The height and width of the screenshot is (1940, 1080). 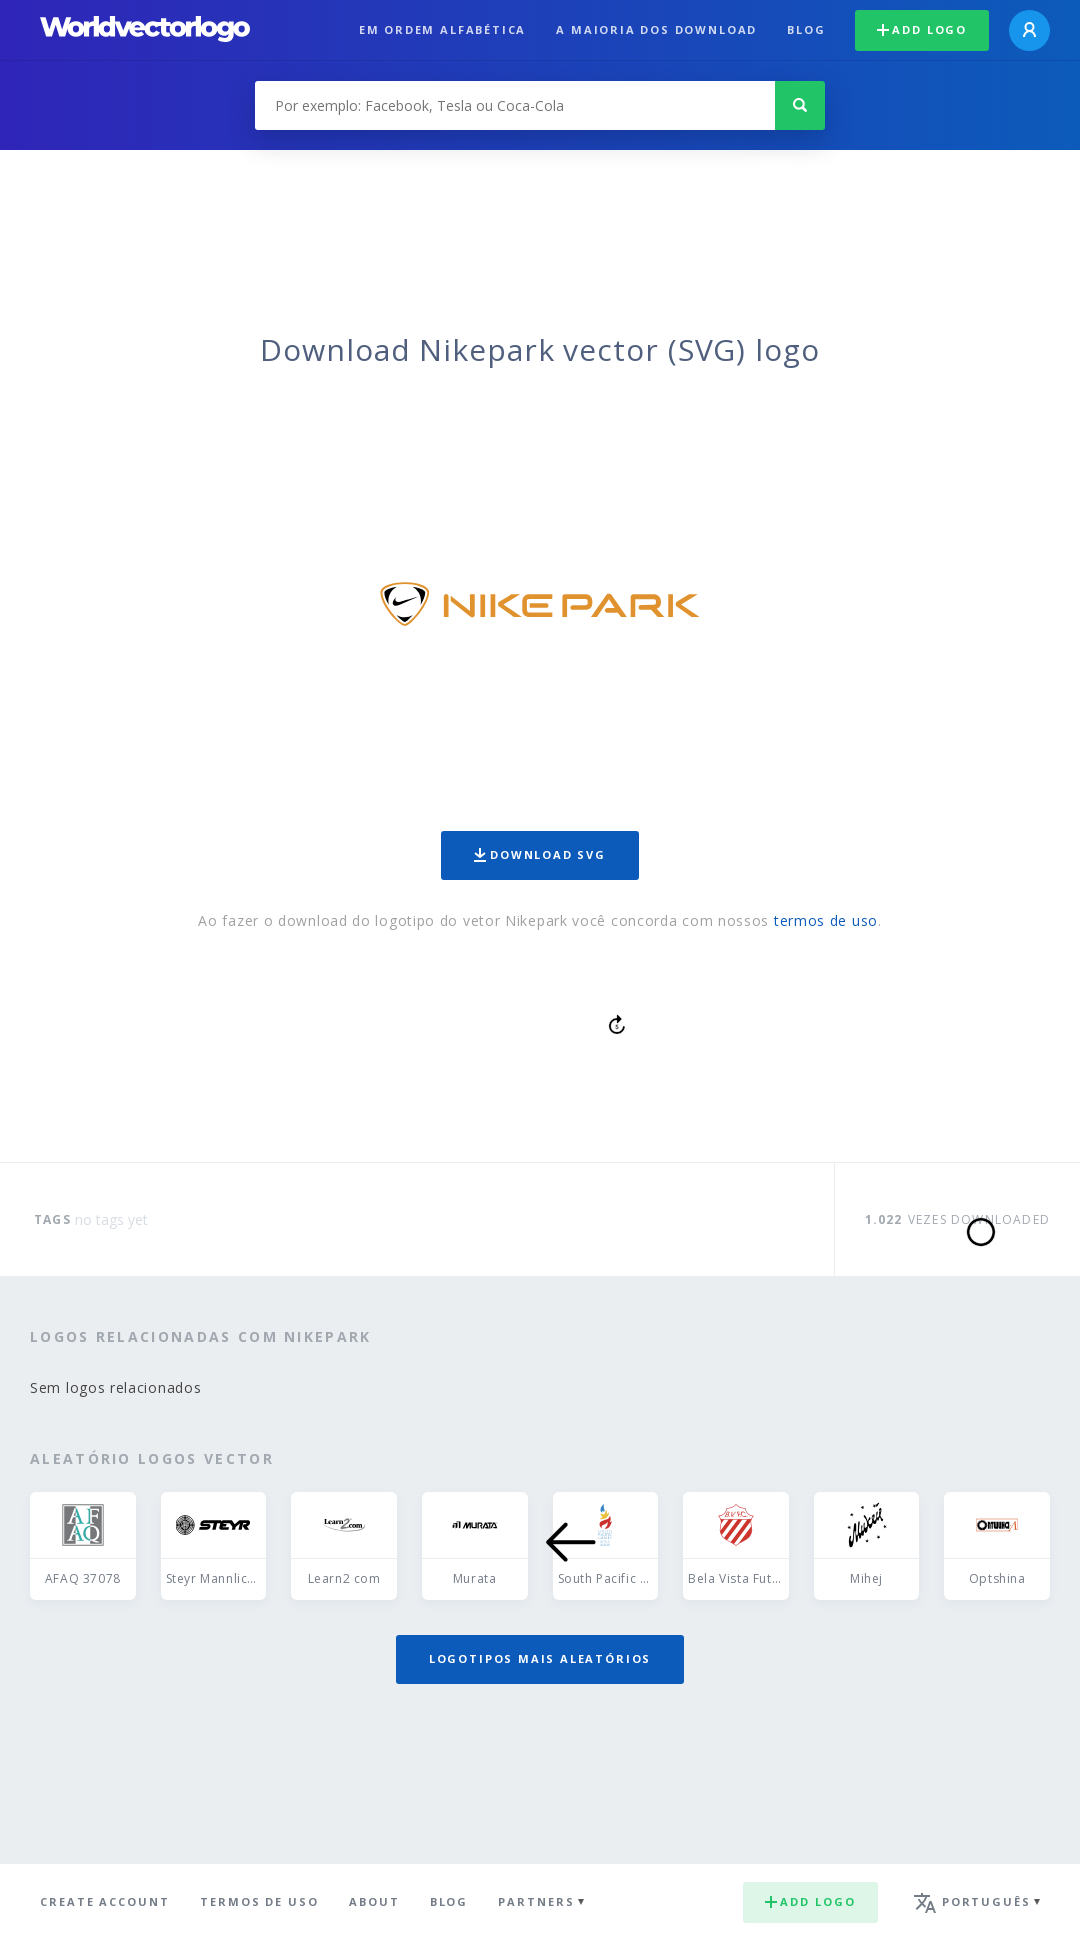 I want to click on select a camera lens or aperture setting, so click(x=981, y=1232).